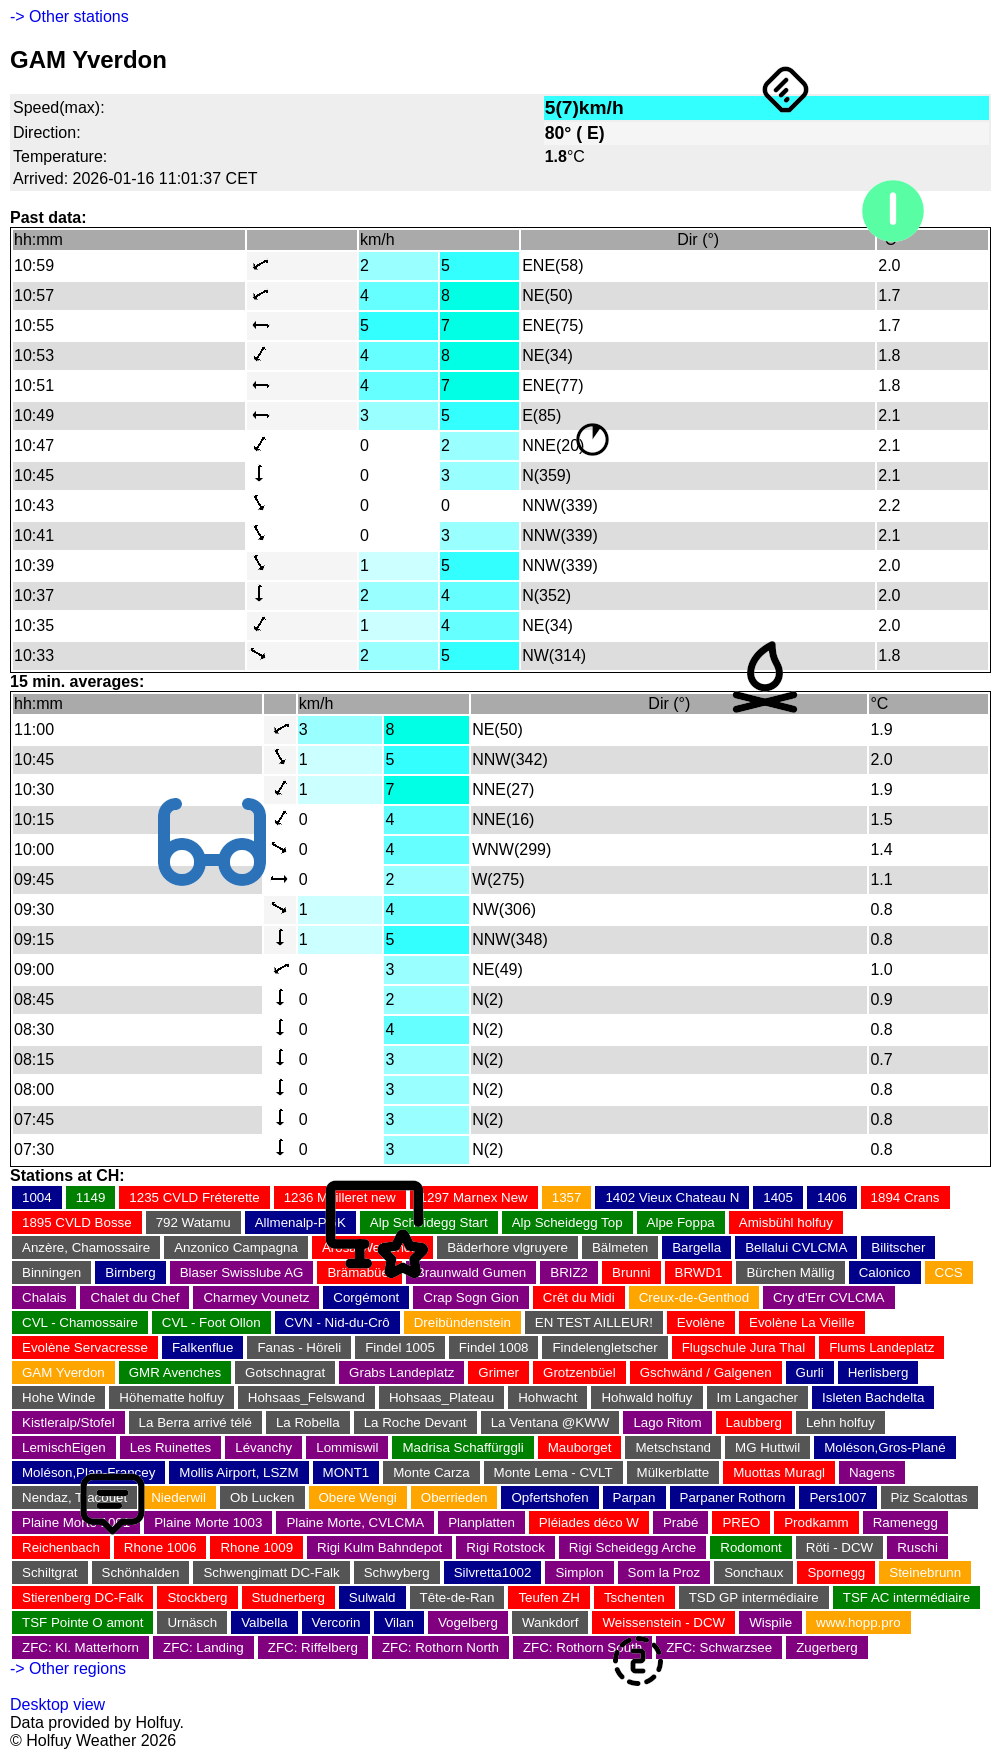  I want to click on open feedly app, so click(785, 89).